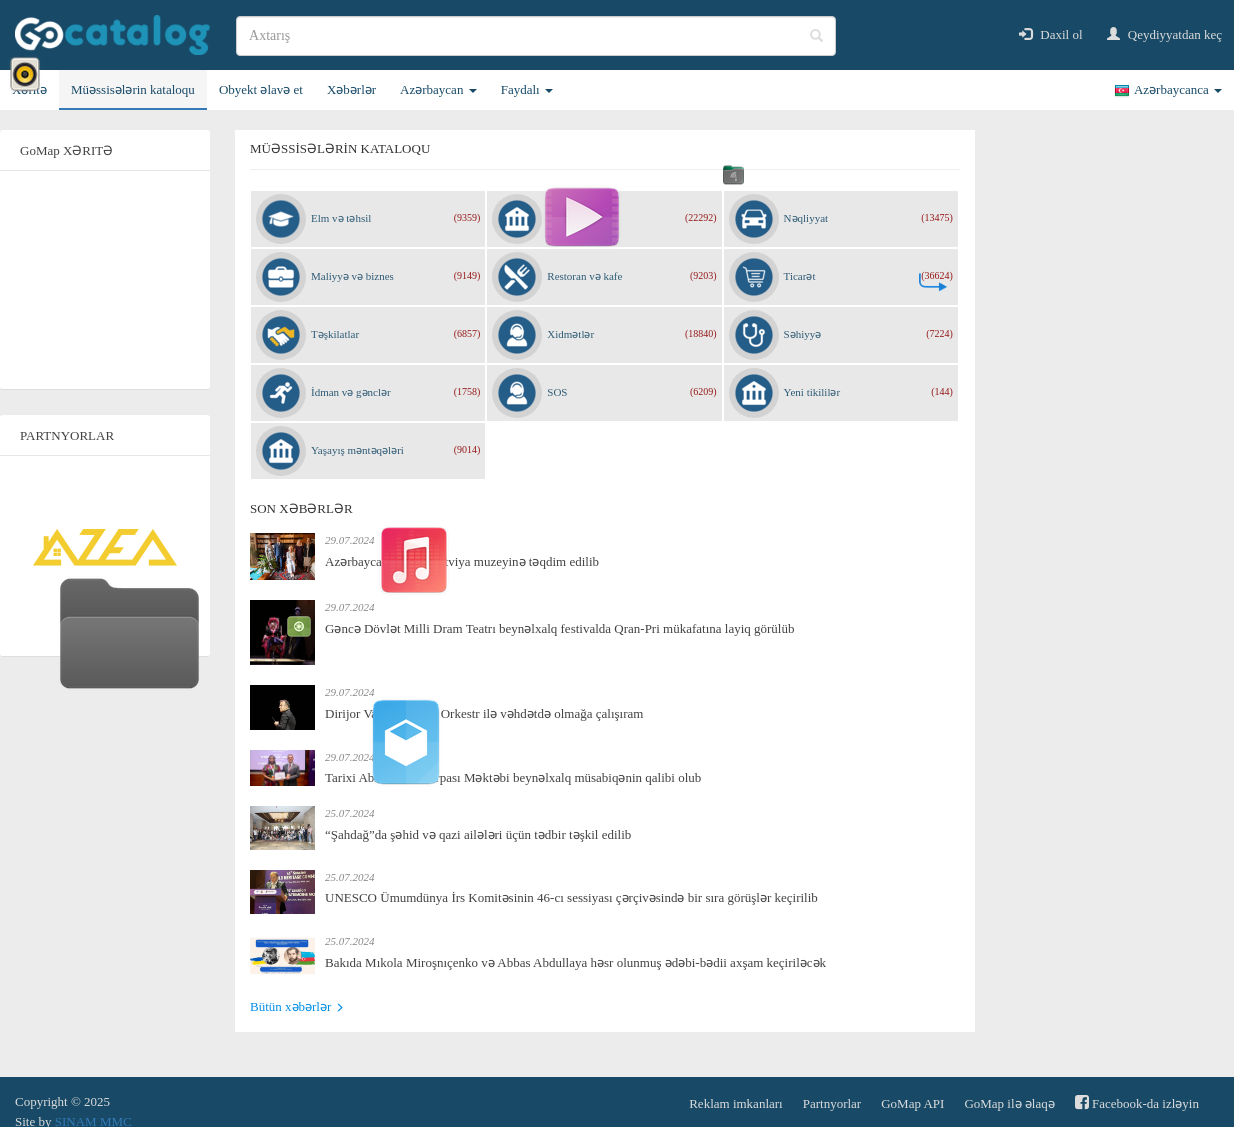  I want to click on forward an email to another recipient, so click(933, 280).